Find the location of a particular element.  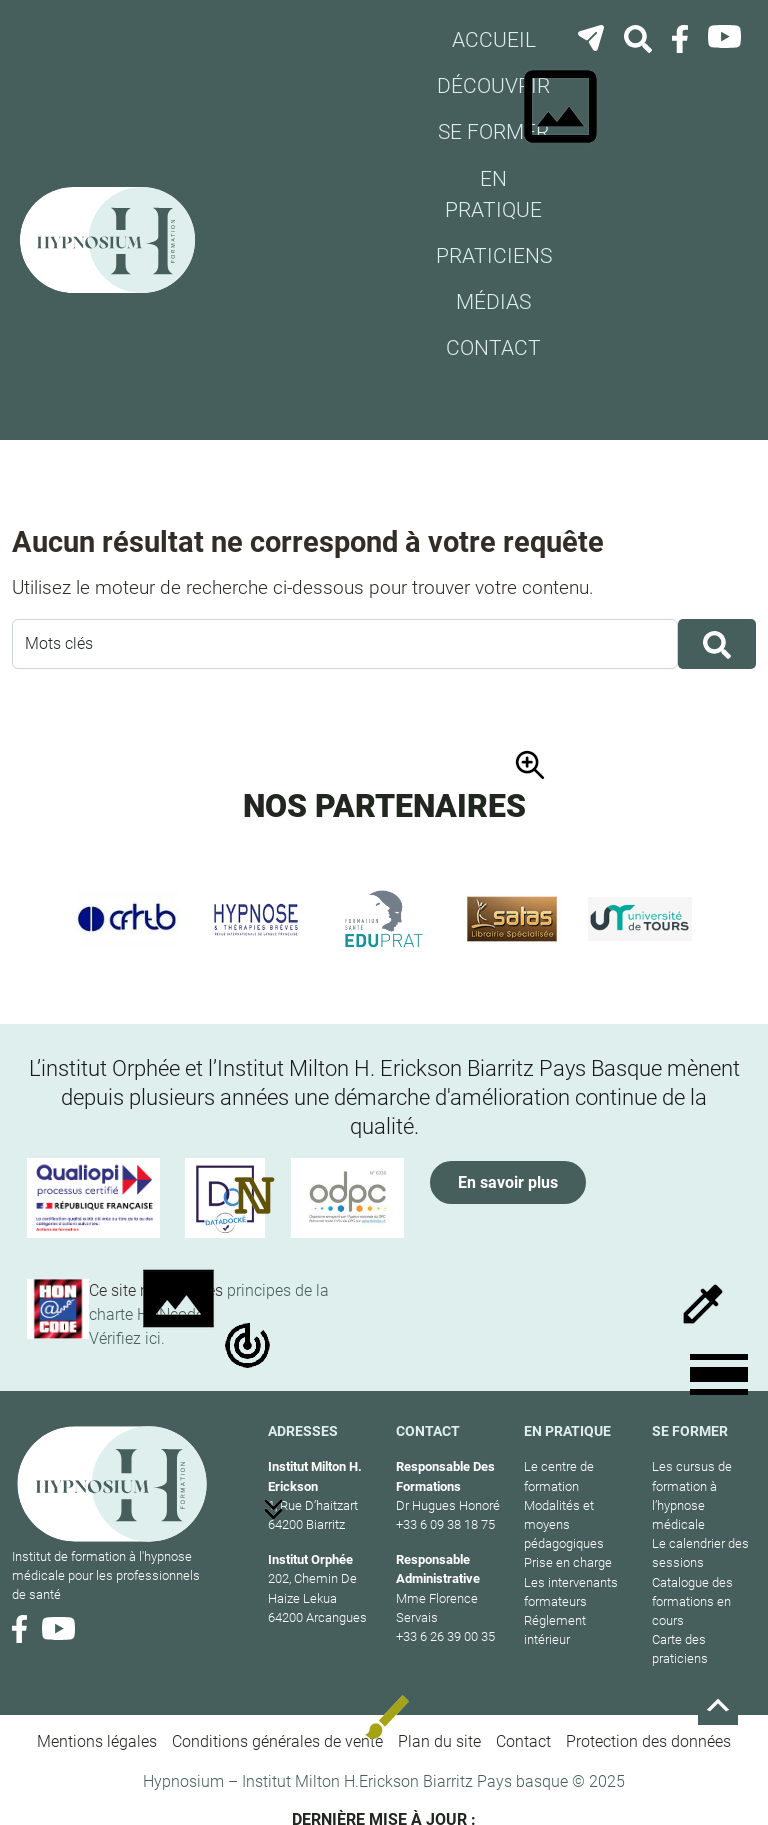

expand to show more content is located at coordinates (273, 1508).